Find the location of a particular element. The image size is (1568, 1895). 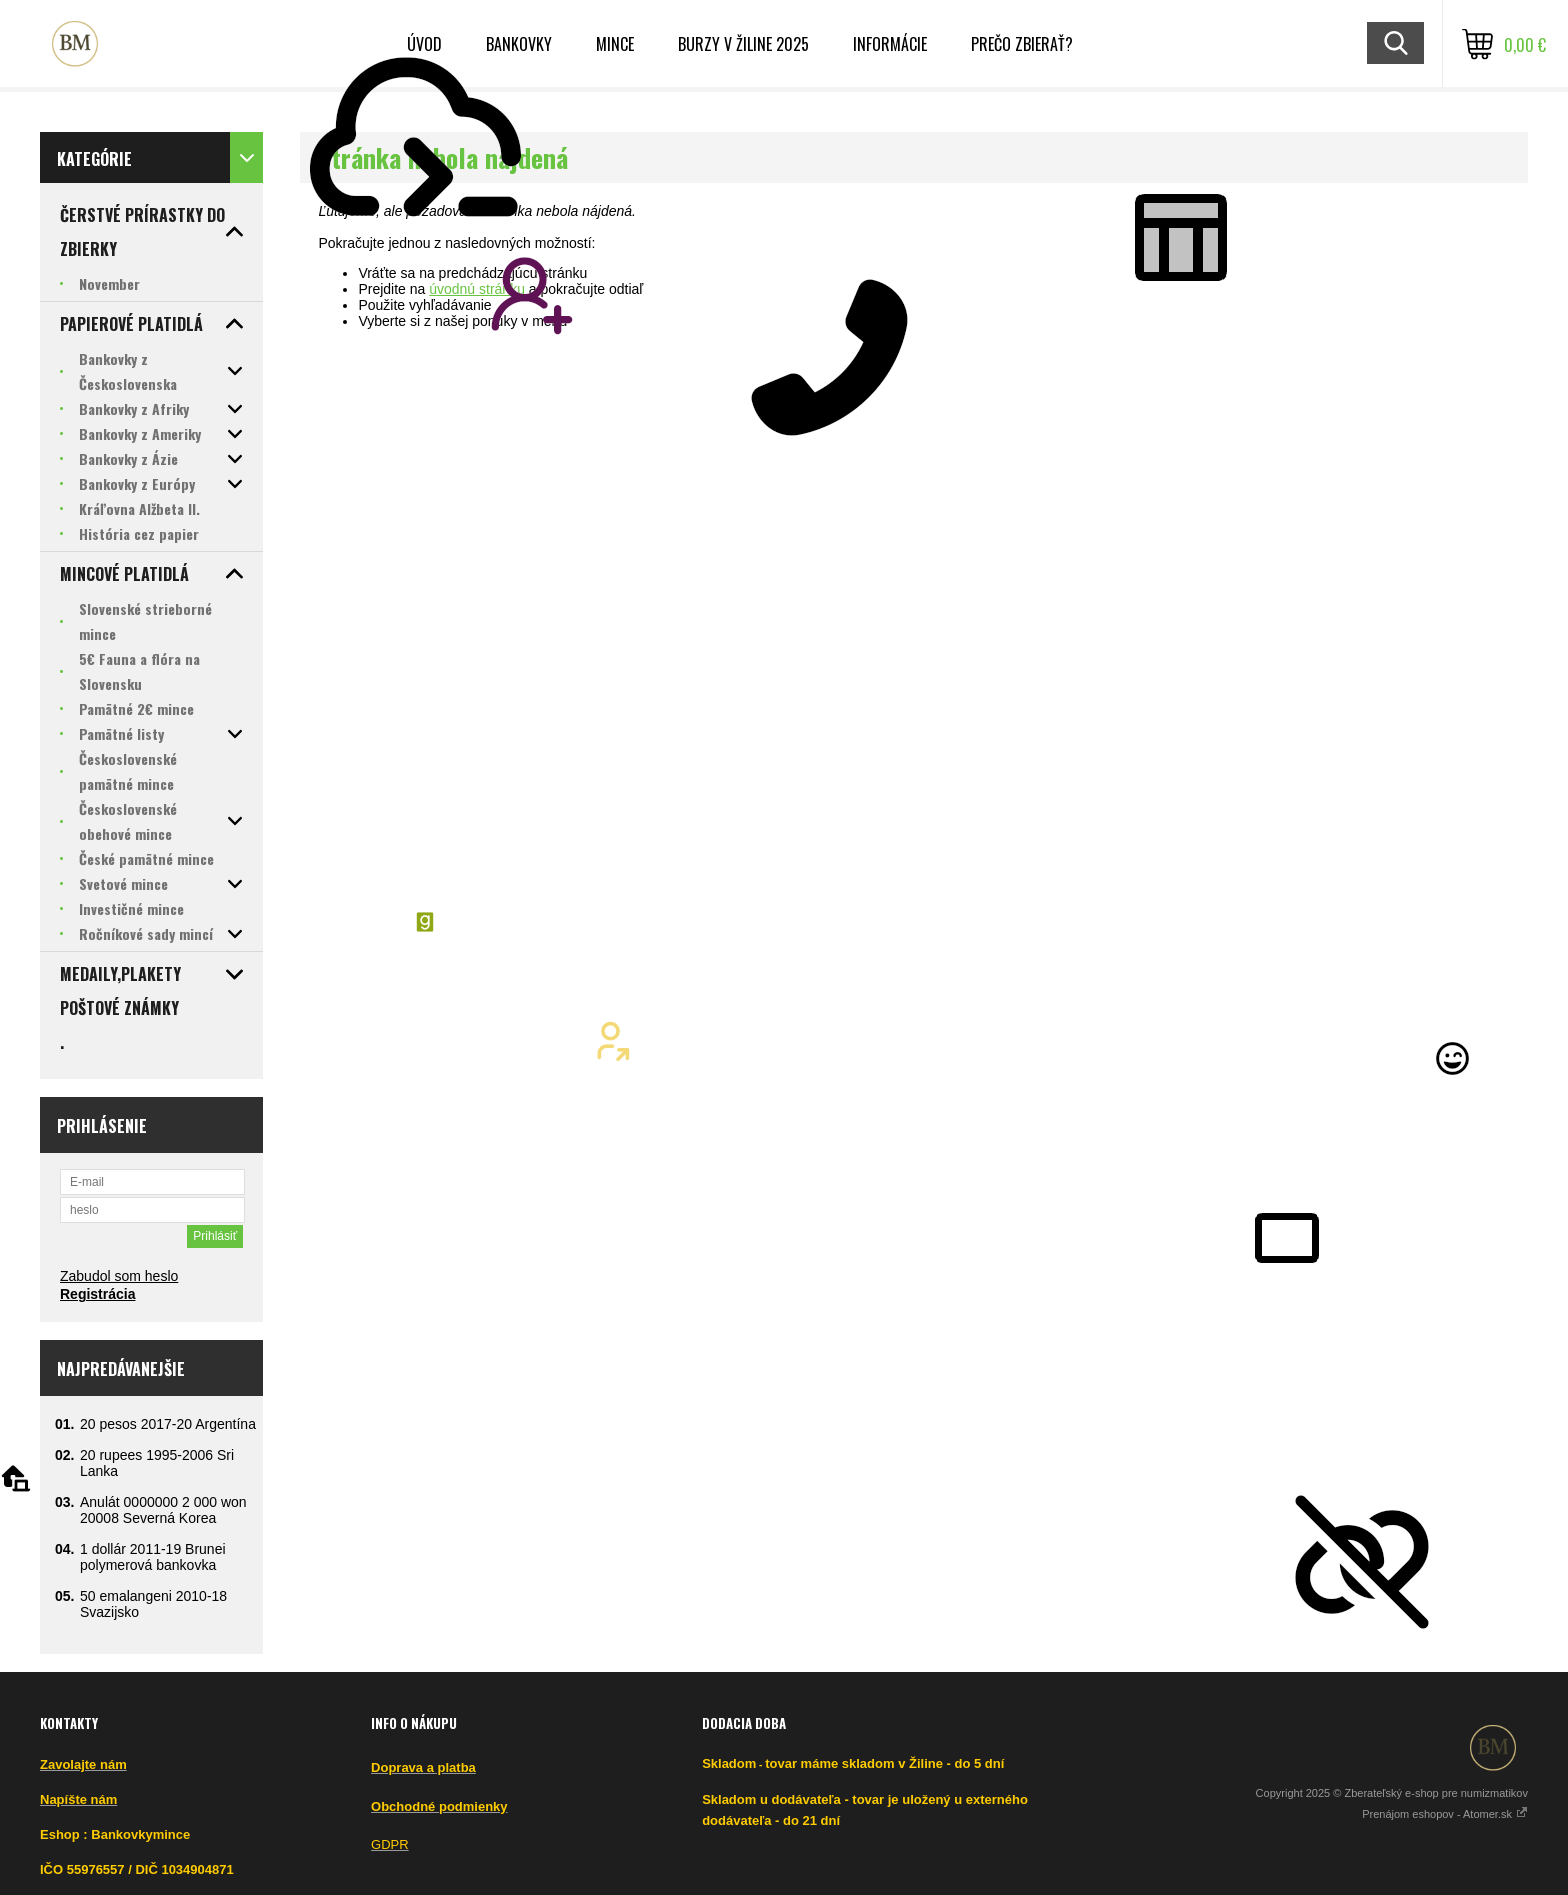

share a user profile is located at coordinates (610, 1040).